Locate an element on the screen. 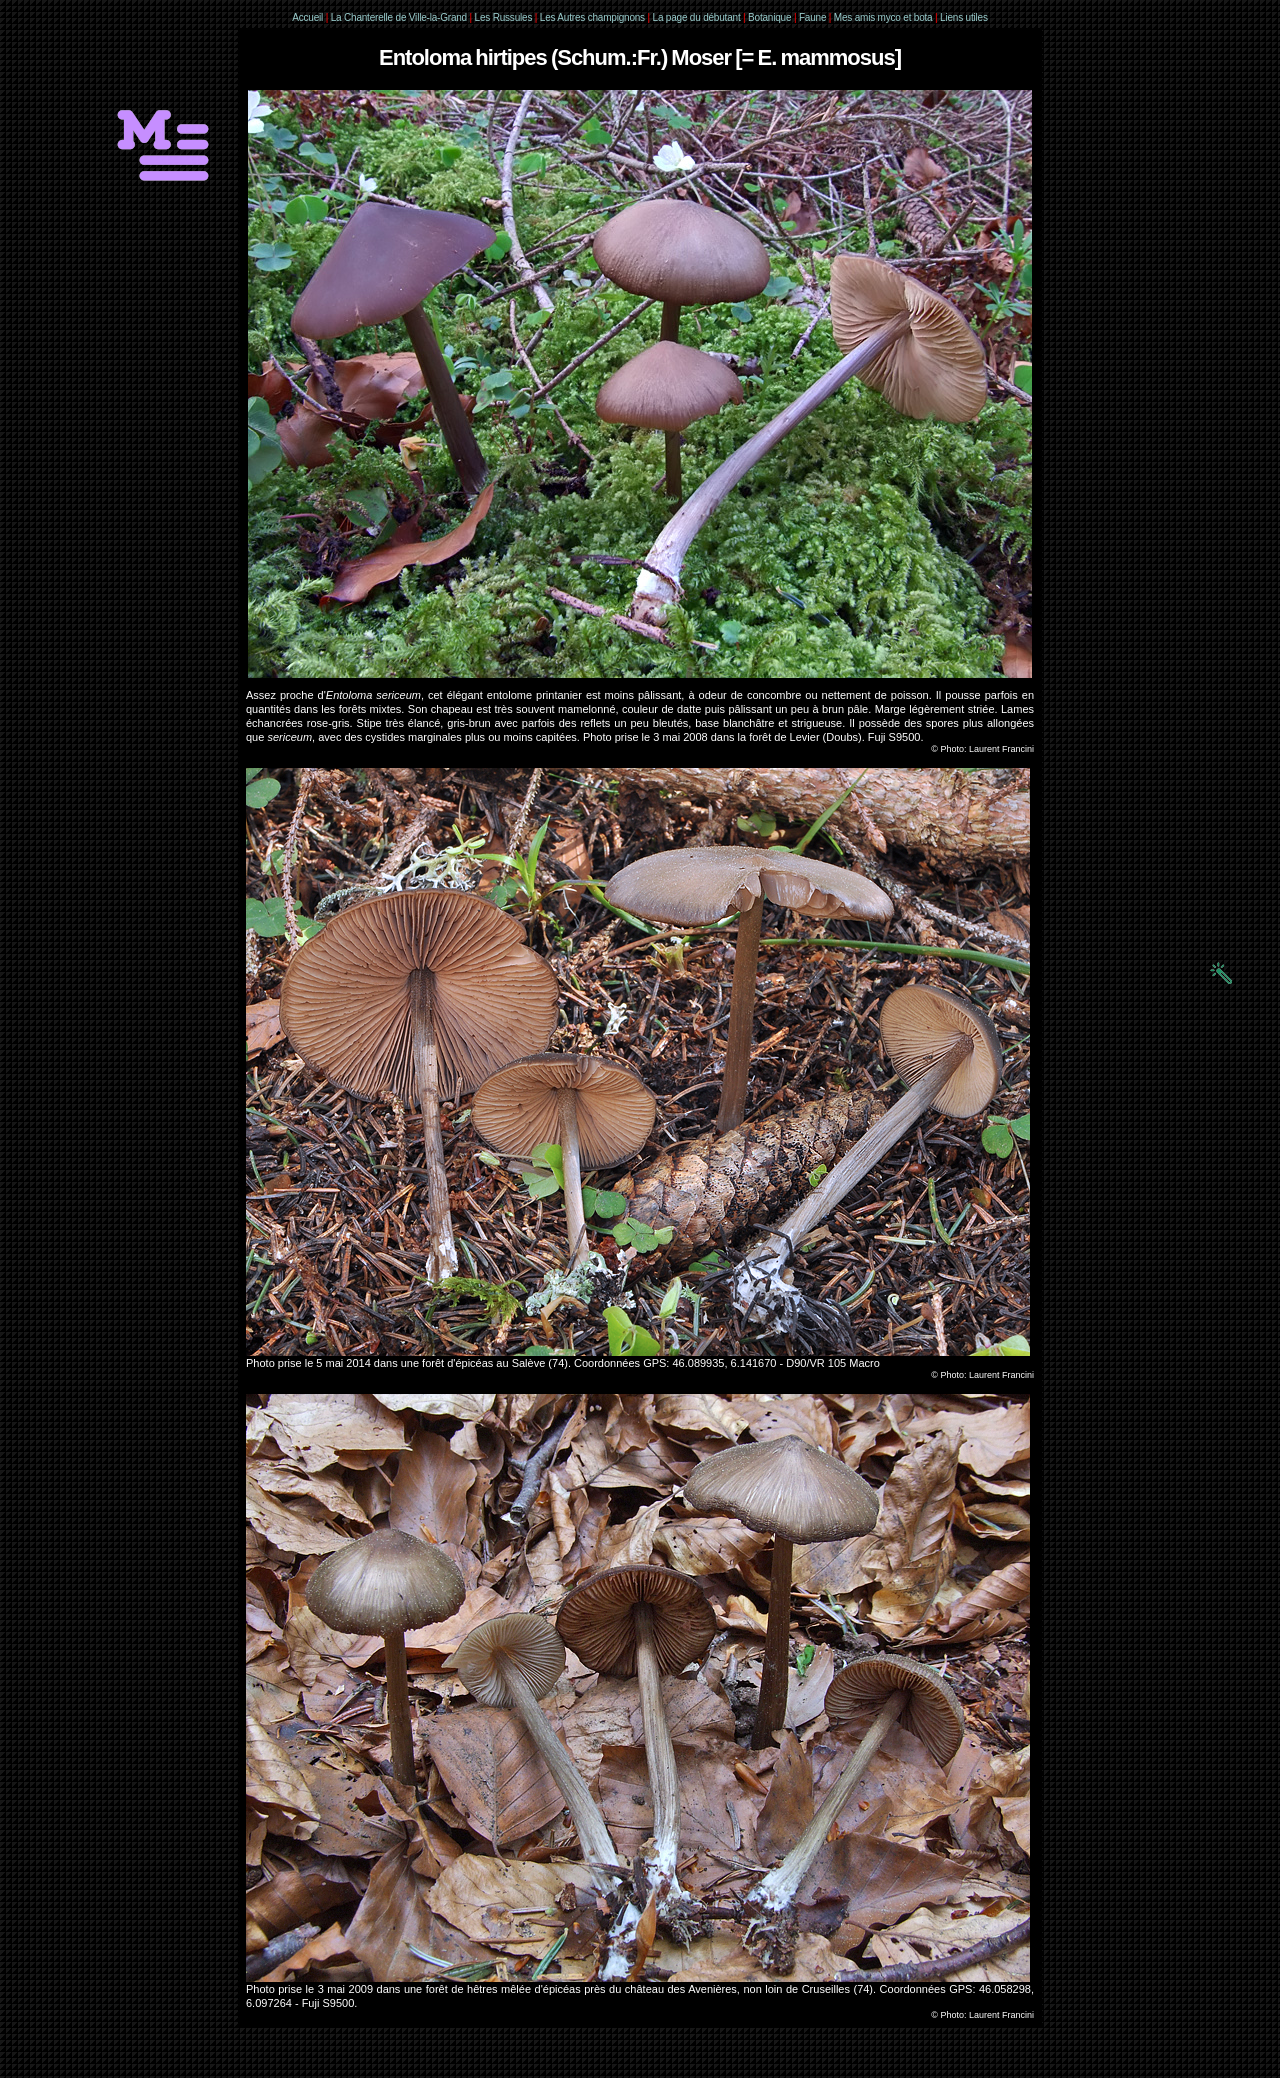 The width and height of the screenshot is (1280, 2078). apply auto-enhance or magic adjustments is located at coordinates (1221, 973).